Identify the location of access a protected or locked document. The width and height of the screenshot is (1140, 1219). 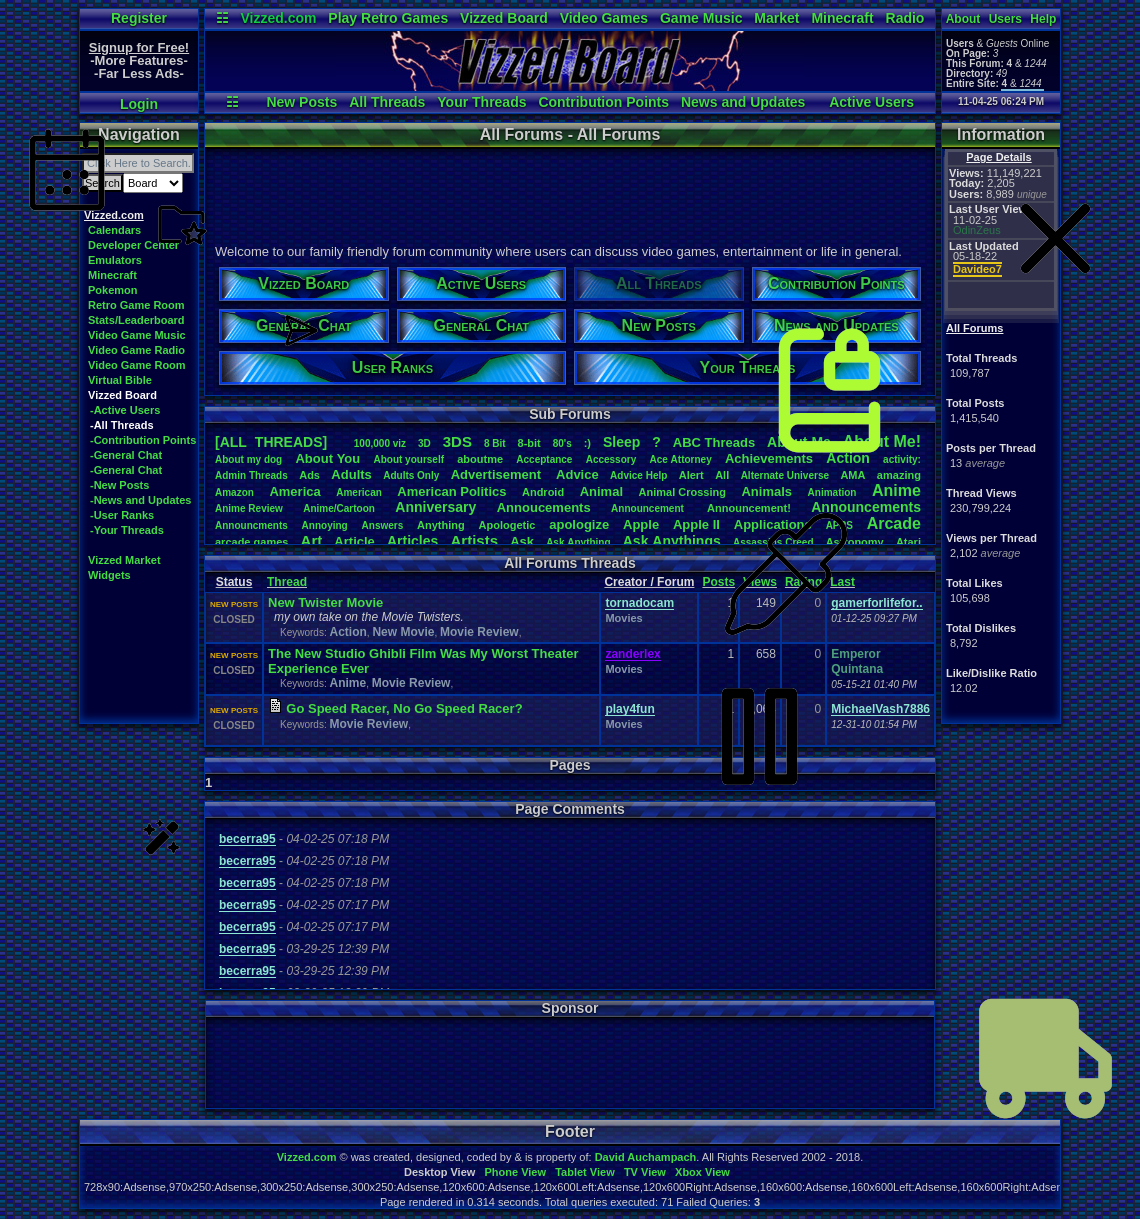
(829, 390).